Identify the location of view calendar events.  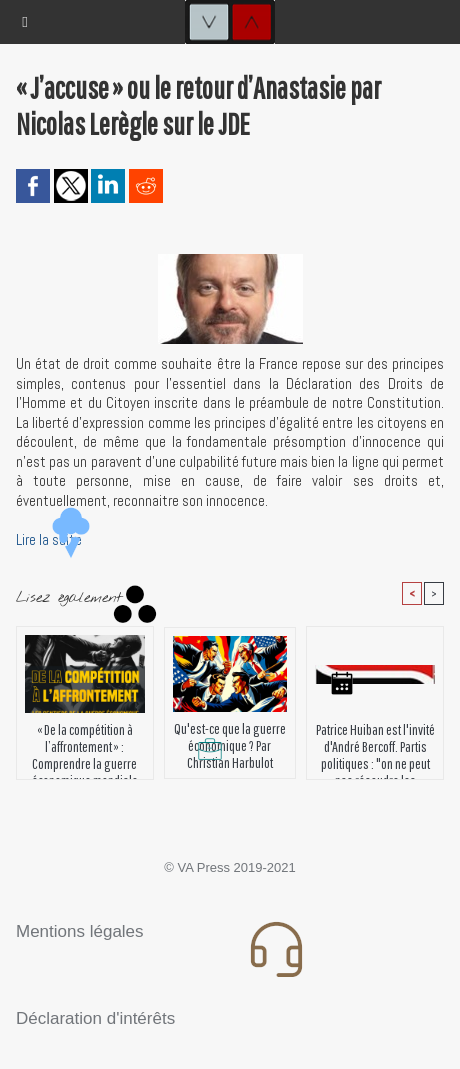
(342, 684).